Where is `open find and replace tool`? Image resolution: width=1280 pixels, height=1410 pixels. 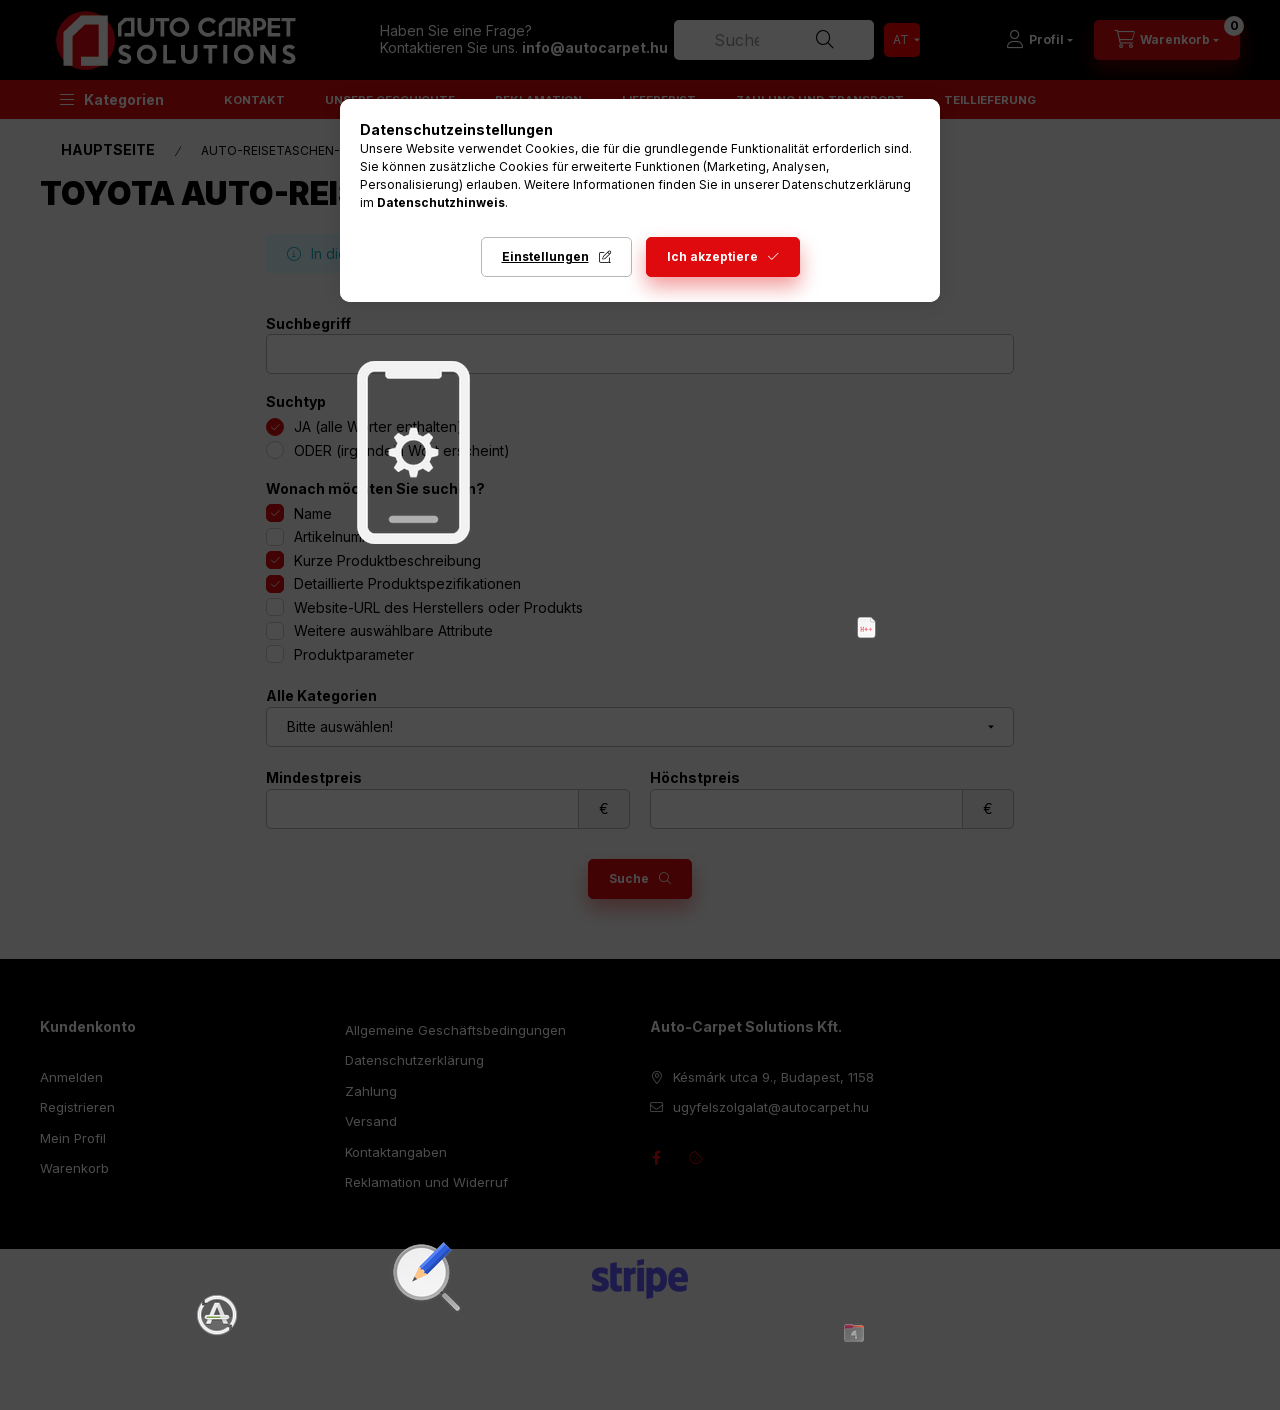 open find and replace tool is located at coordinates (426, 1277).